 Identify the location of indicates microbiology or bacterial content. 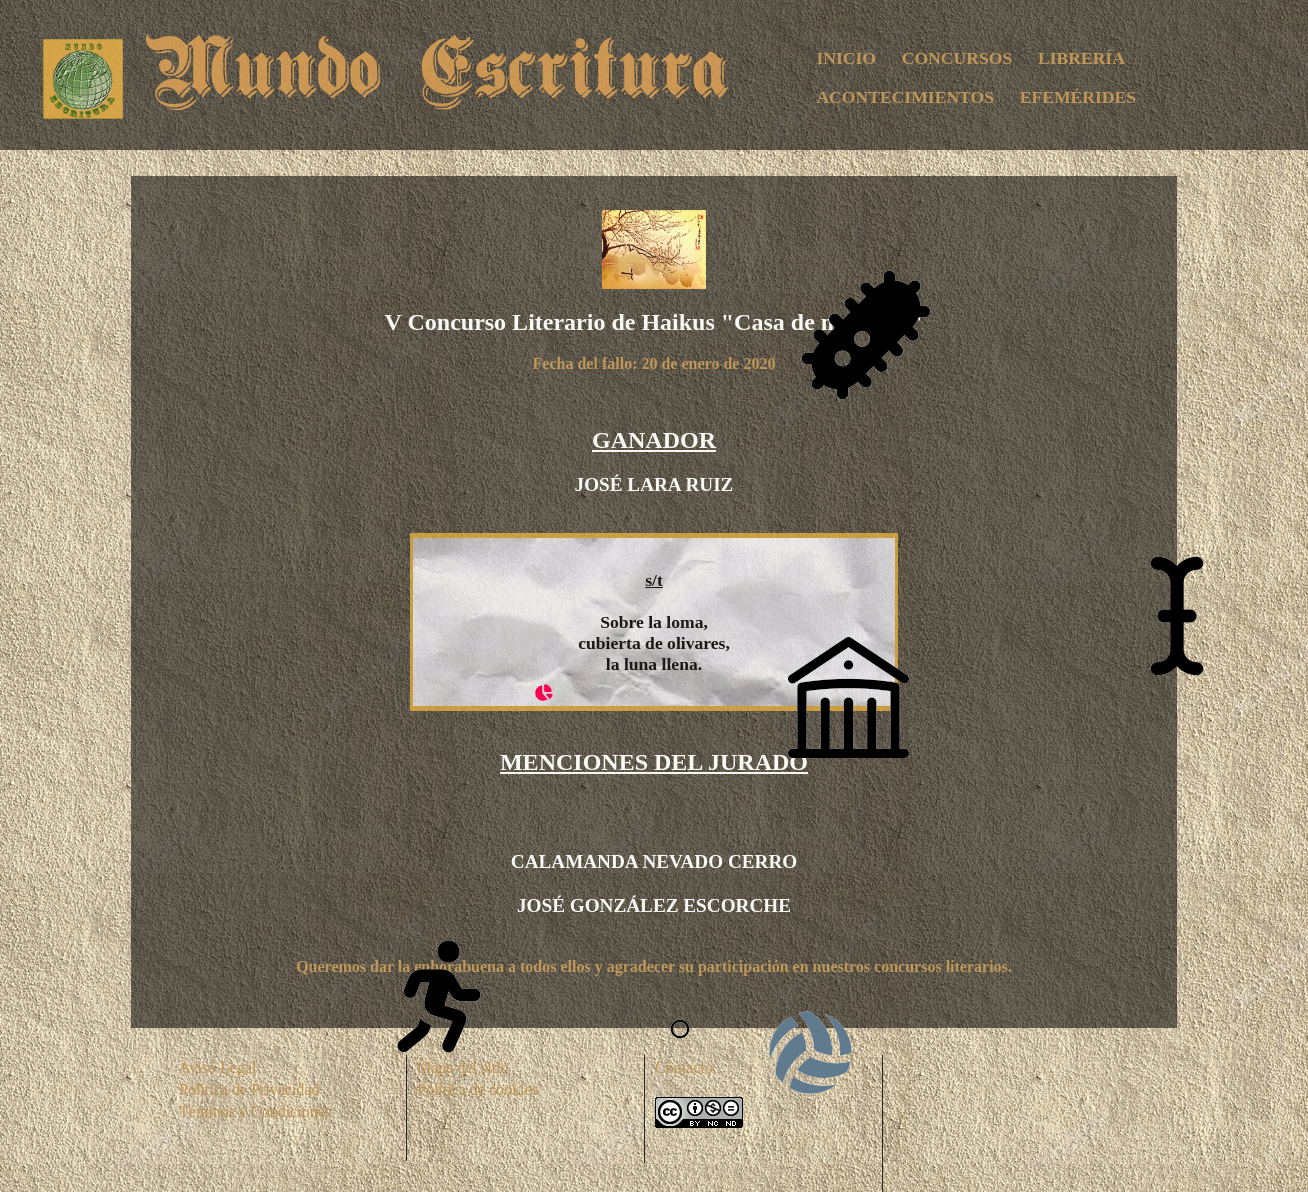
(866, 335).